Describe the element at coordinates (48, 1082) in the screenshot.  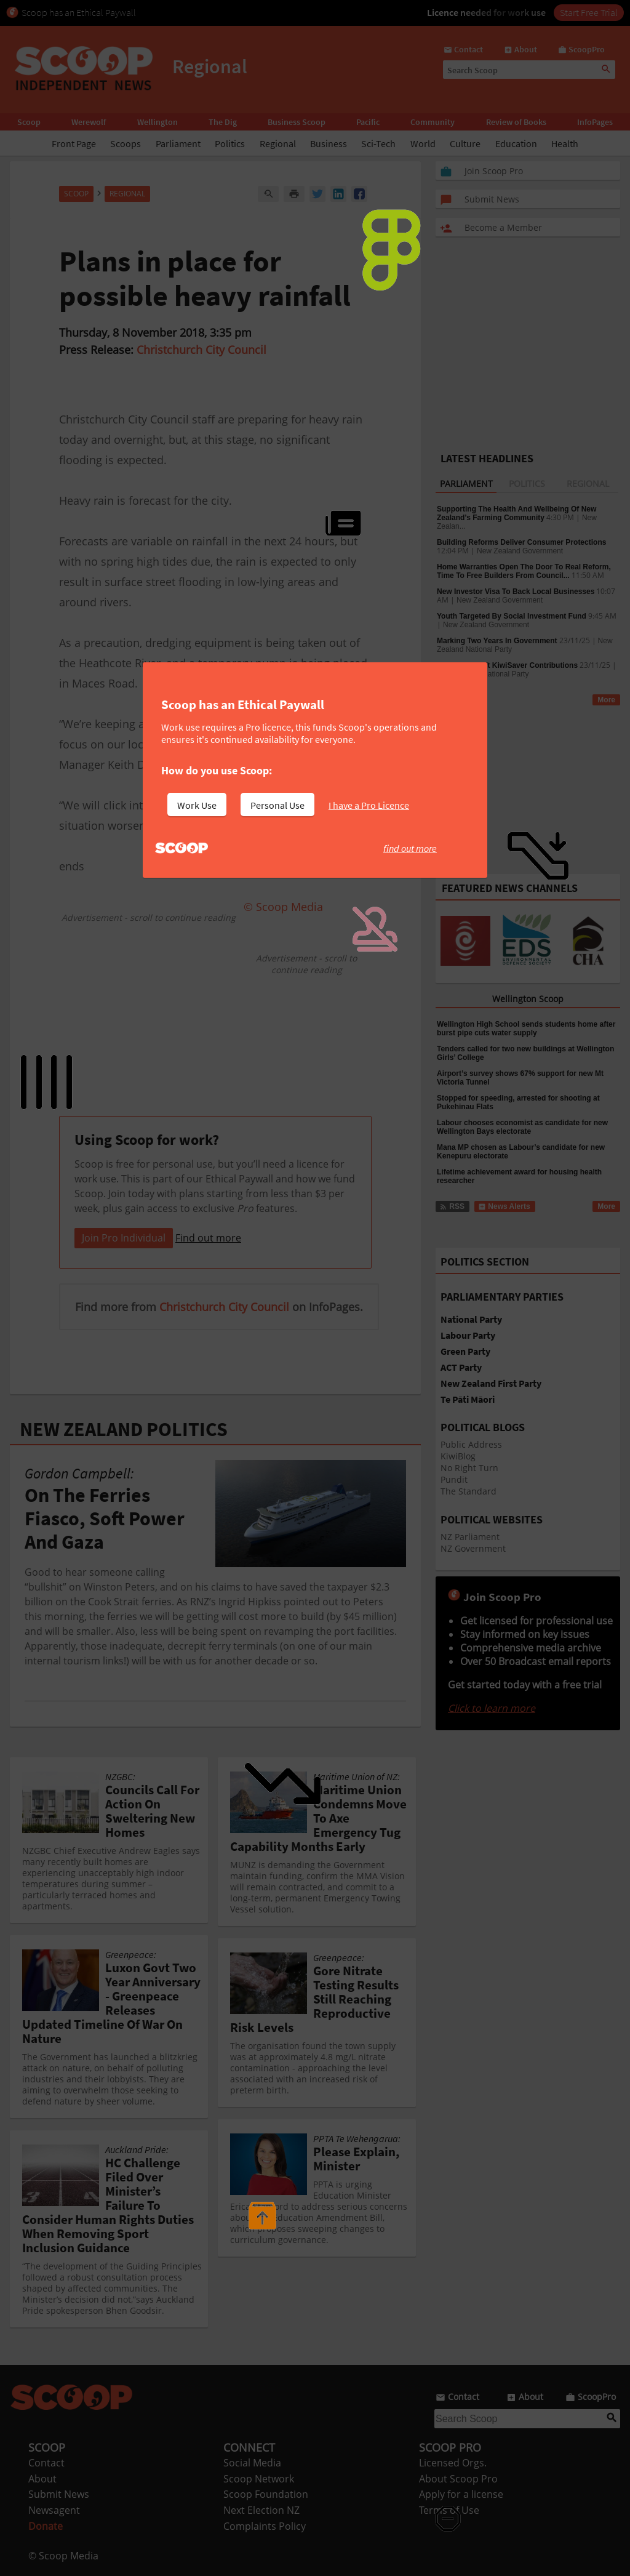
I see `indicates a count or tally of four` at that location.